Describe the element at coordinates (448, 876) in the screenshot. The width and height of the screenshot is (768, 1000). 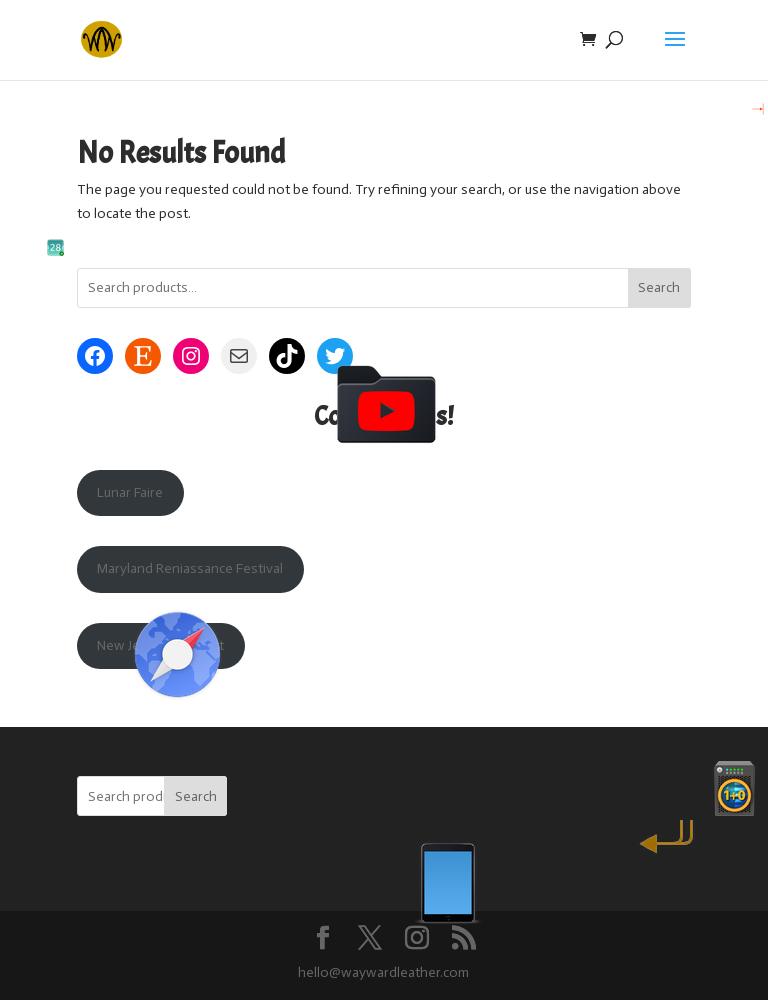
I see `manage connected iPad mini device` at that location.